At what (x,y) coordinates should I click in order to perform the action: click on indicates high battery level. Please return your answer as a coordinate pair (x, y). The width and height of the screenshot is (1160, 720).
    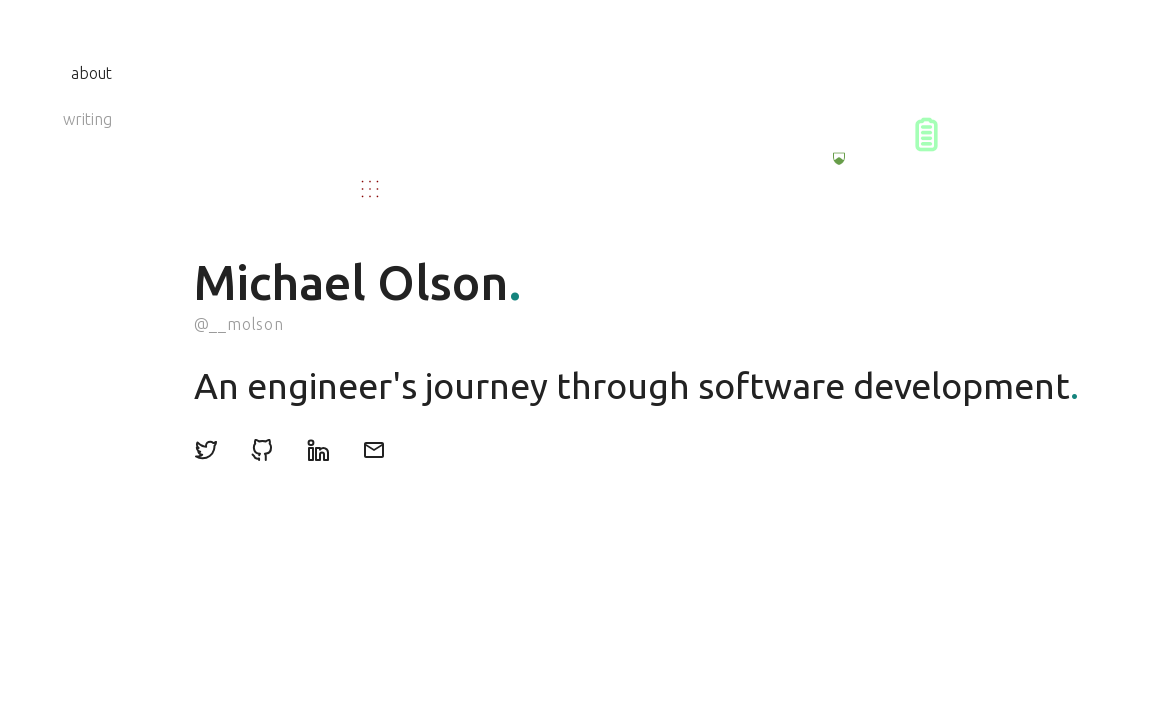
    Looking at the image, I should click on (926, 134).